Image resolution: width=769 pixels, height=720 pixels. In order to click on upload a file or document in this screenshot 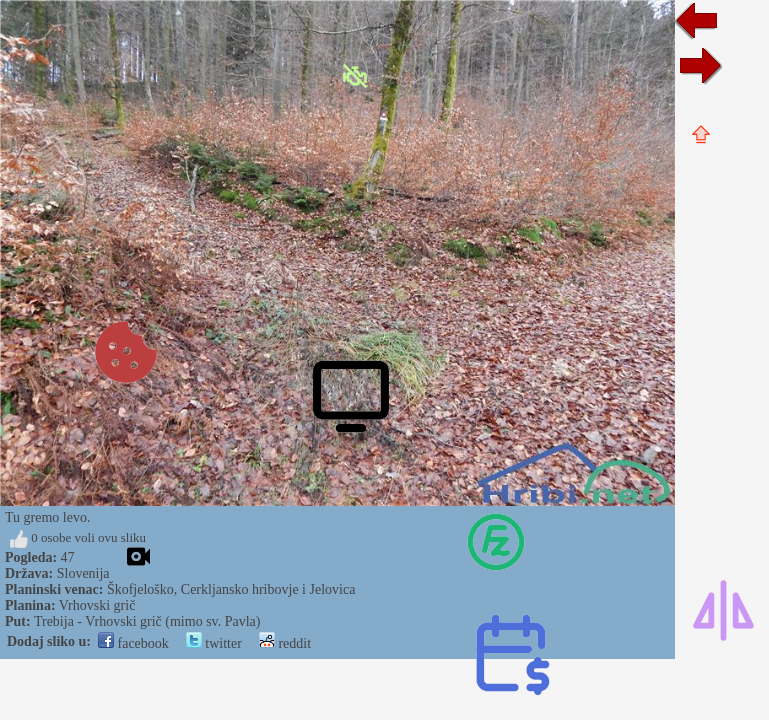, I will do `click(701, 135)`.